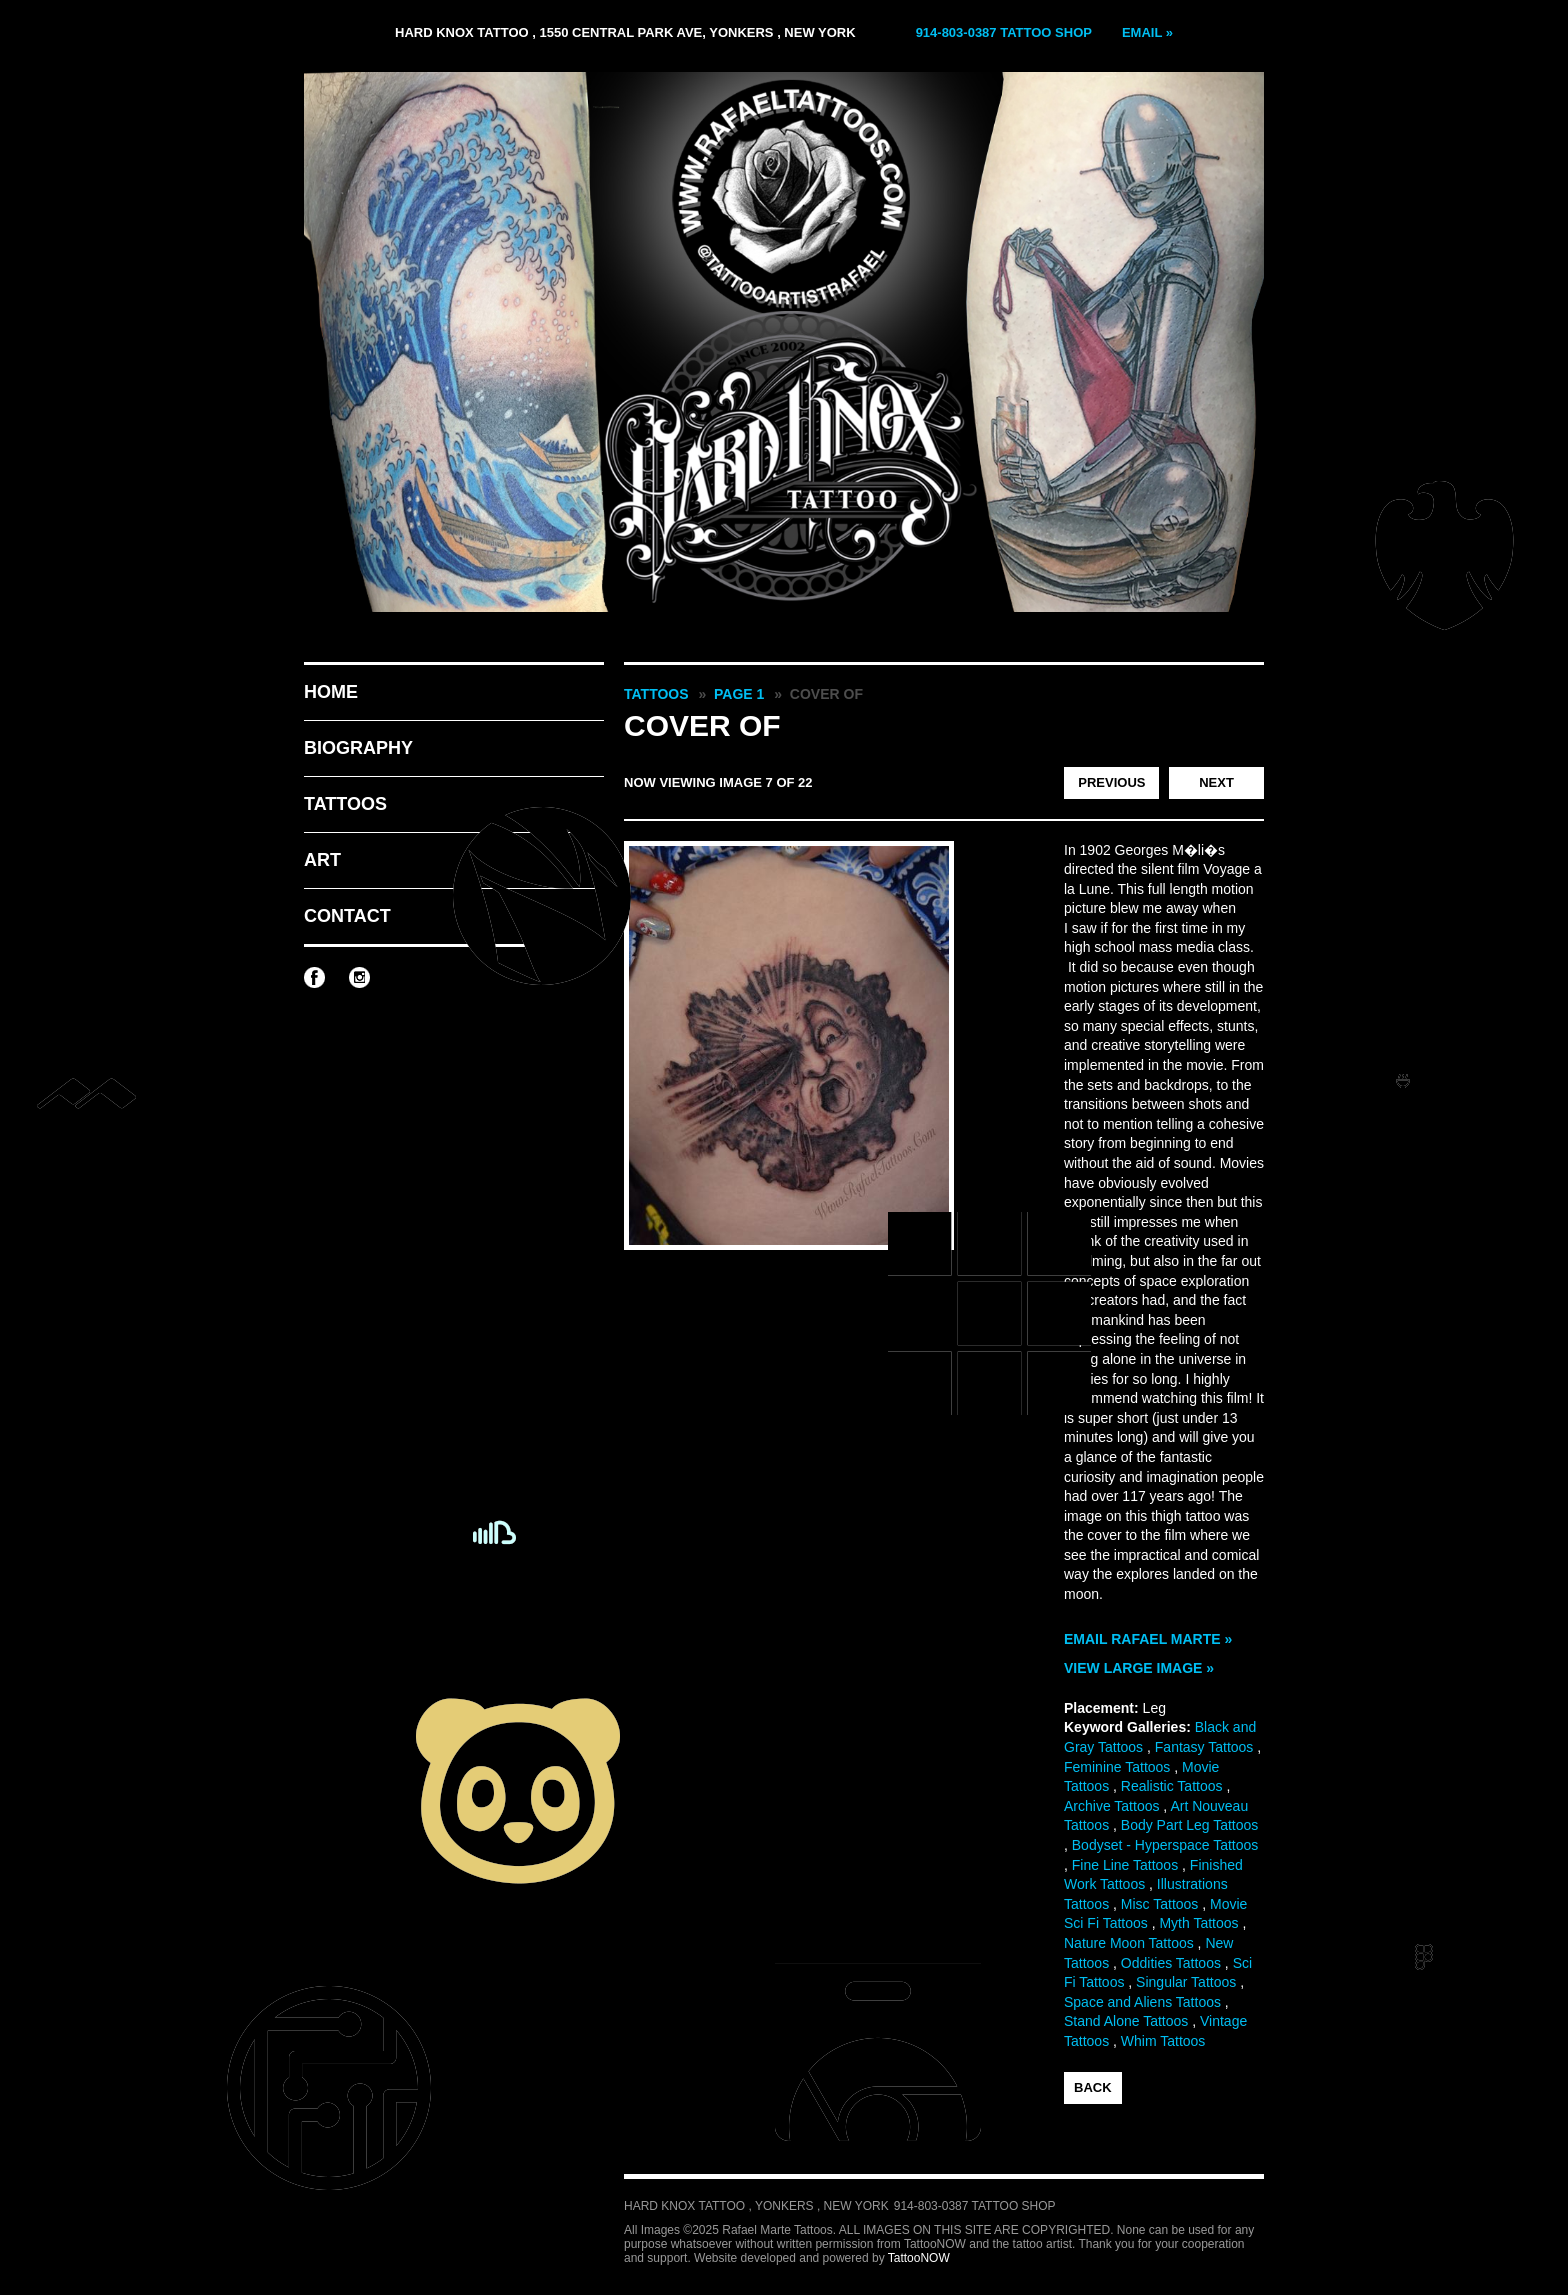 This screenshot has width=1568, height=2295. I want to click on pnpm package manager logo, so click(989, 1313).